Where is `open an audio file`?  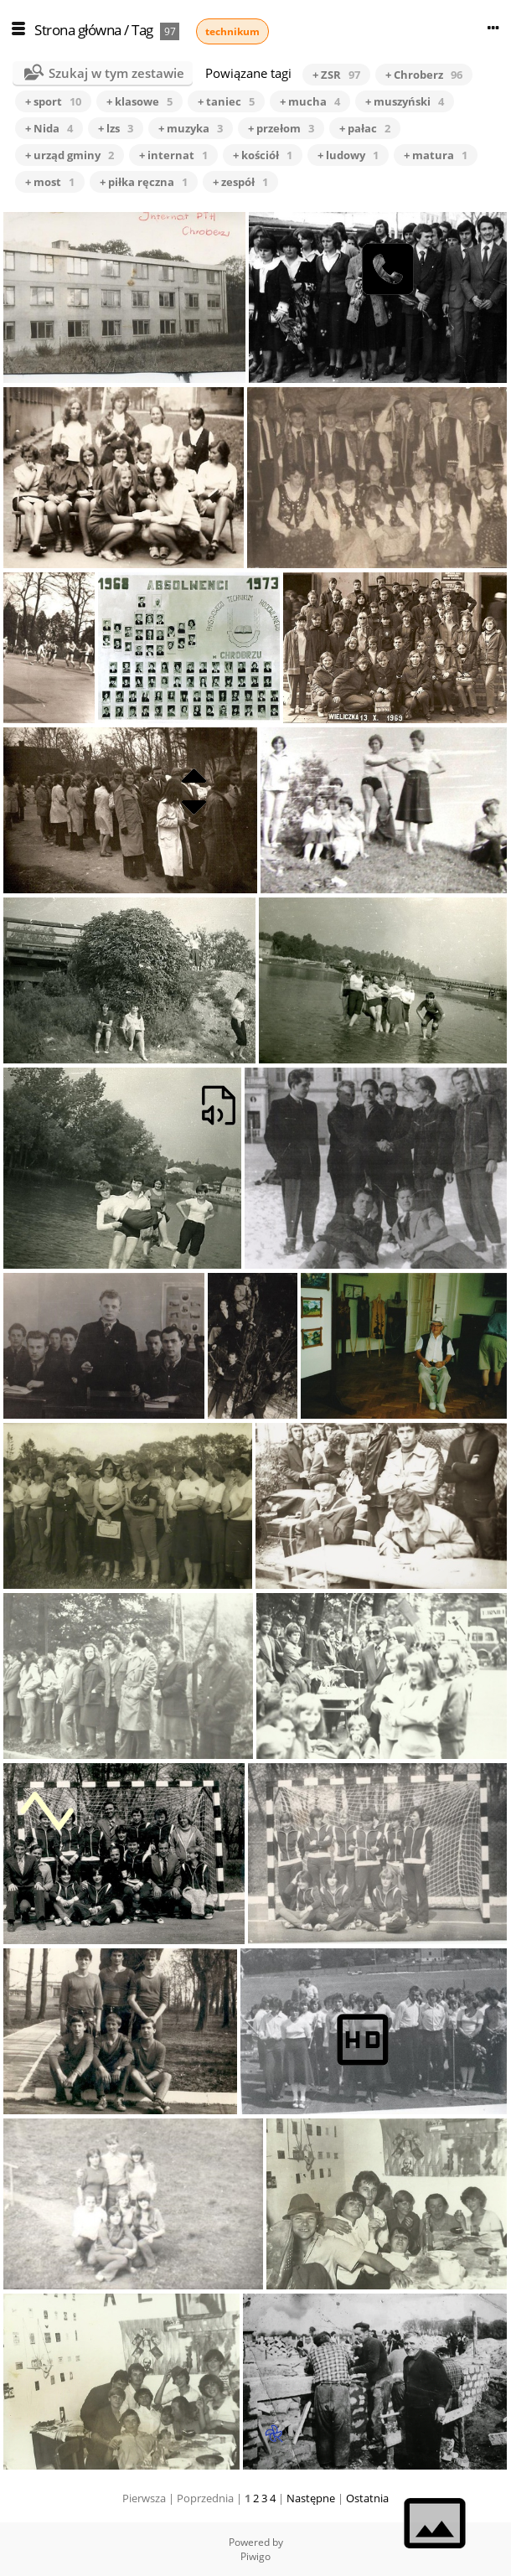 open an audio file is located at coordinates (219, 1105).